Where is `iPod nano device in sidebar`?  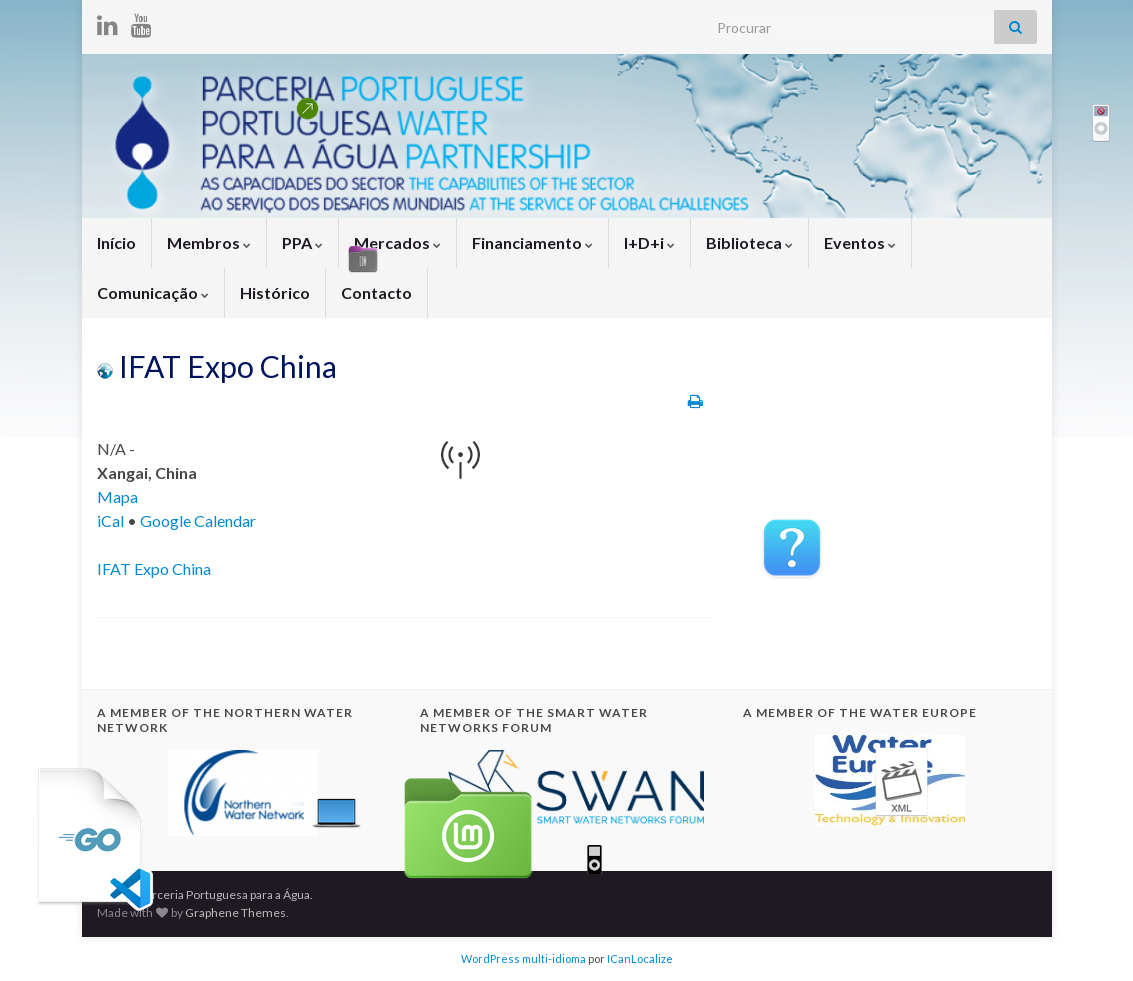 iPod nano device in sidebar is located at coordinates (594, 859).